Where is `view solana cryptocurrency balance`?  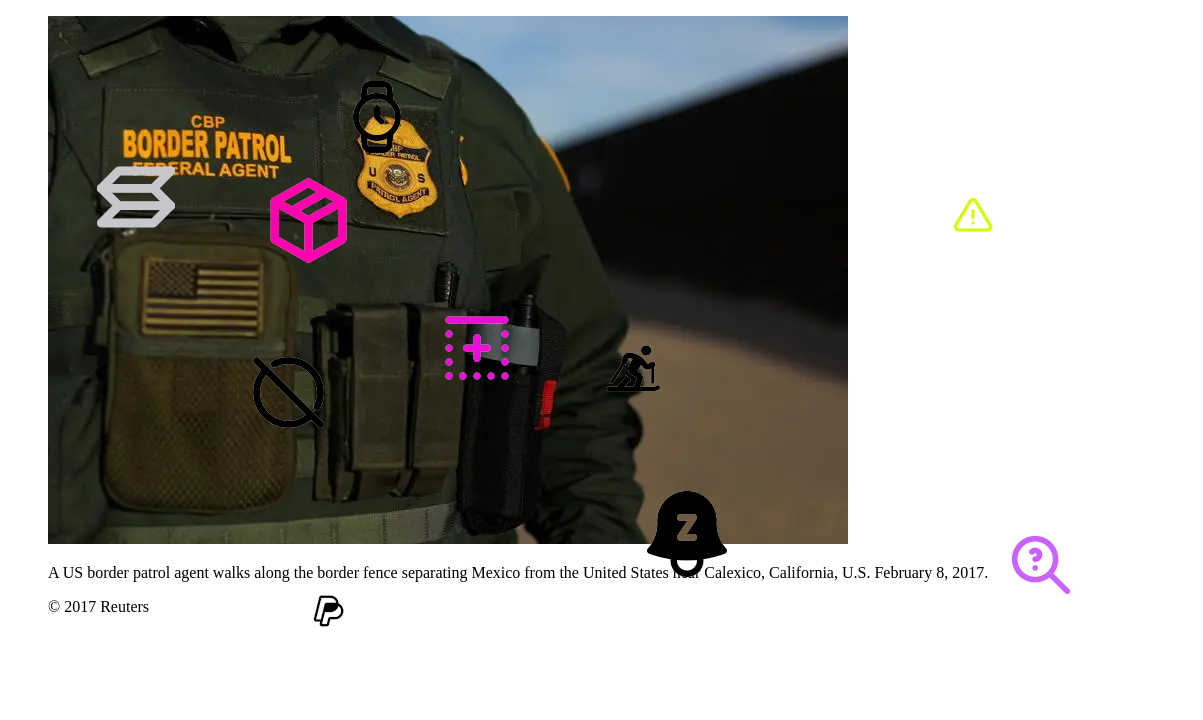 view solana cryptocurrency balance is located at coordinates (136, 197).